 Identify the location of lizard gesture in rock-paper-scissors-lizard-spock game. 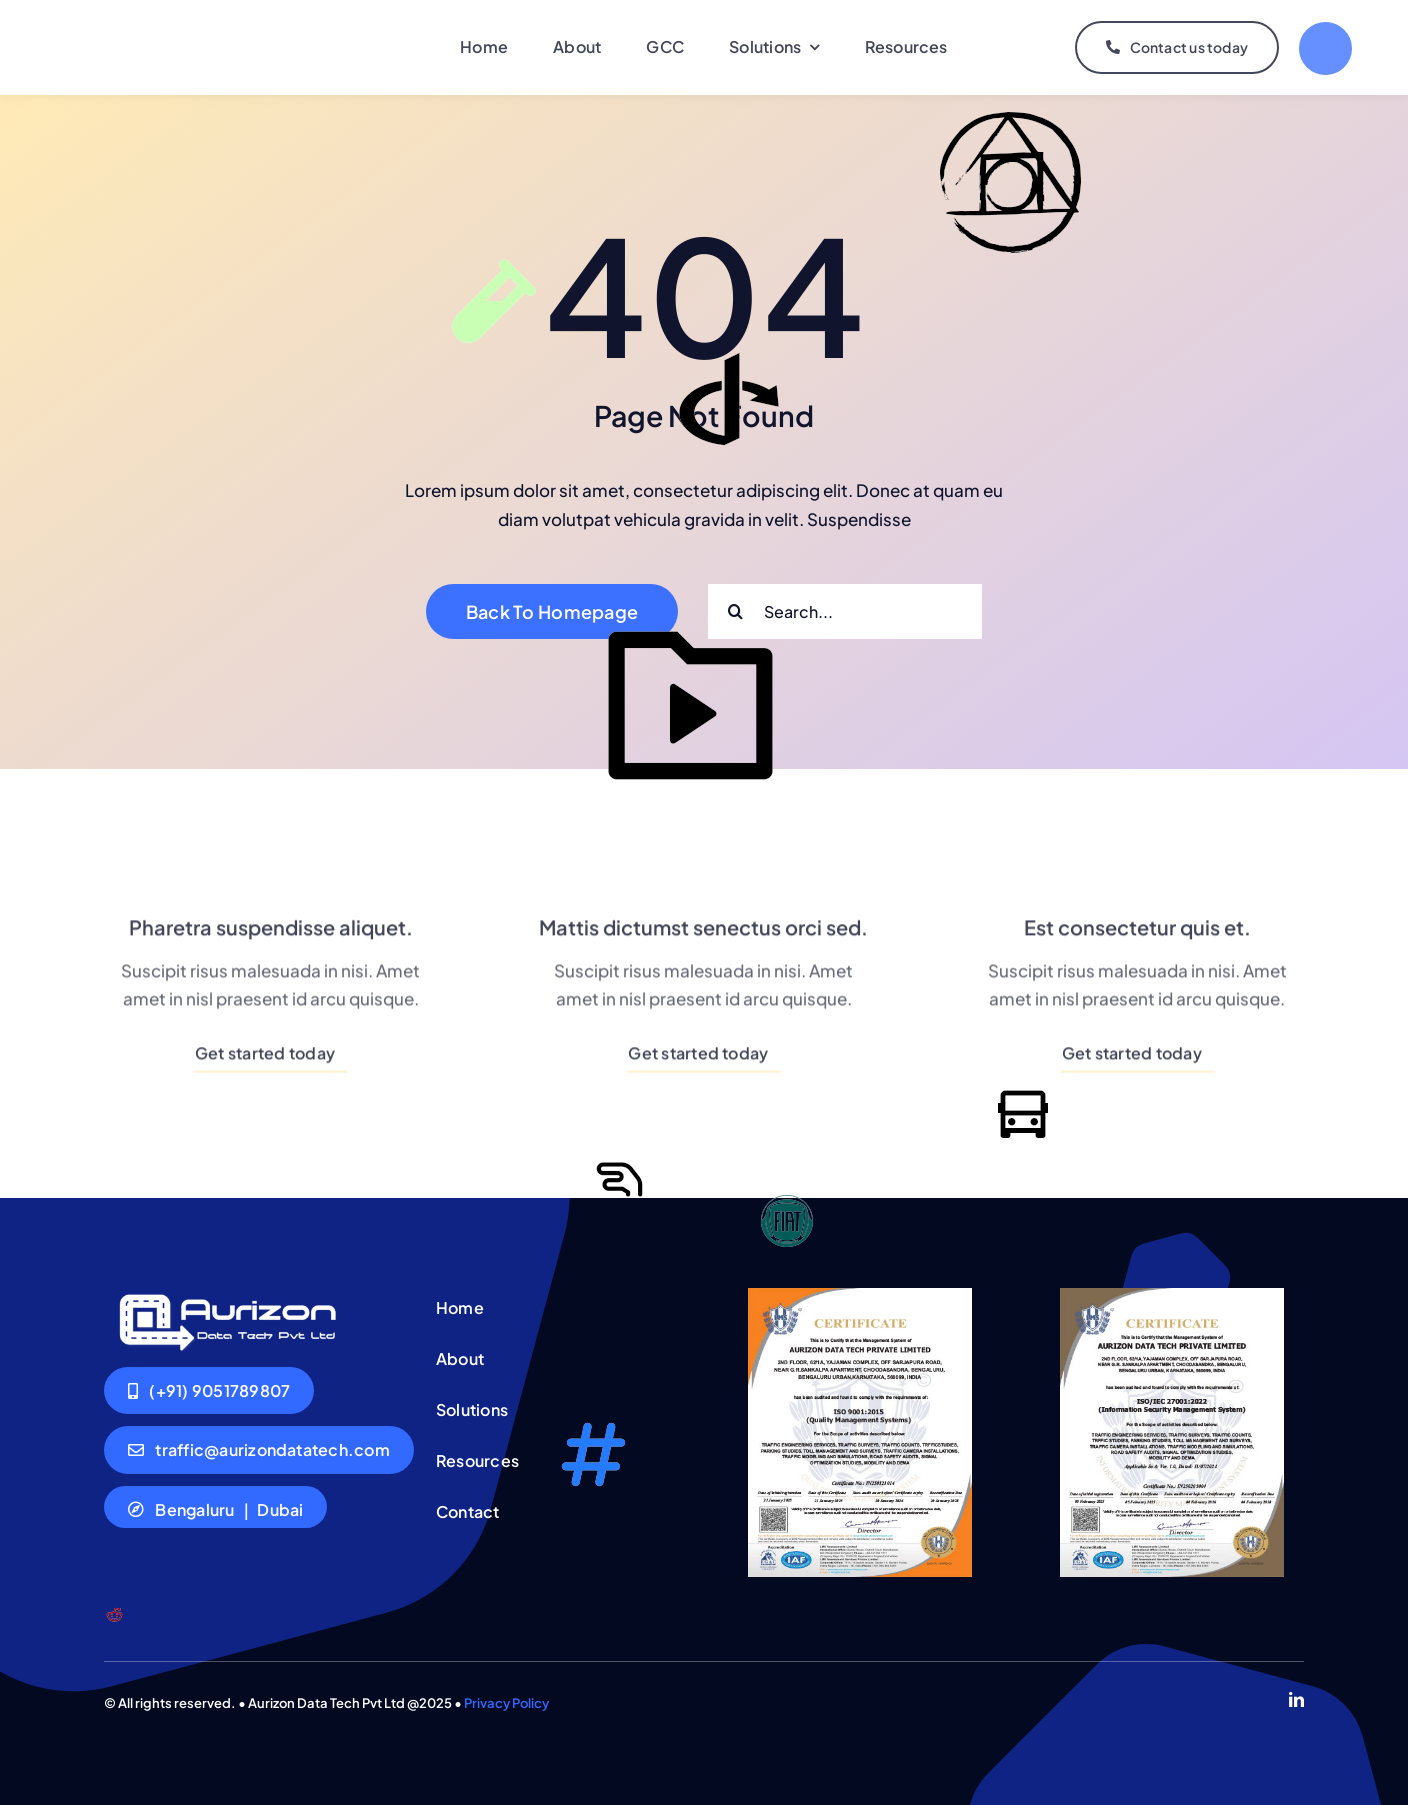
(619, 1179).